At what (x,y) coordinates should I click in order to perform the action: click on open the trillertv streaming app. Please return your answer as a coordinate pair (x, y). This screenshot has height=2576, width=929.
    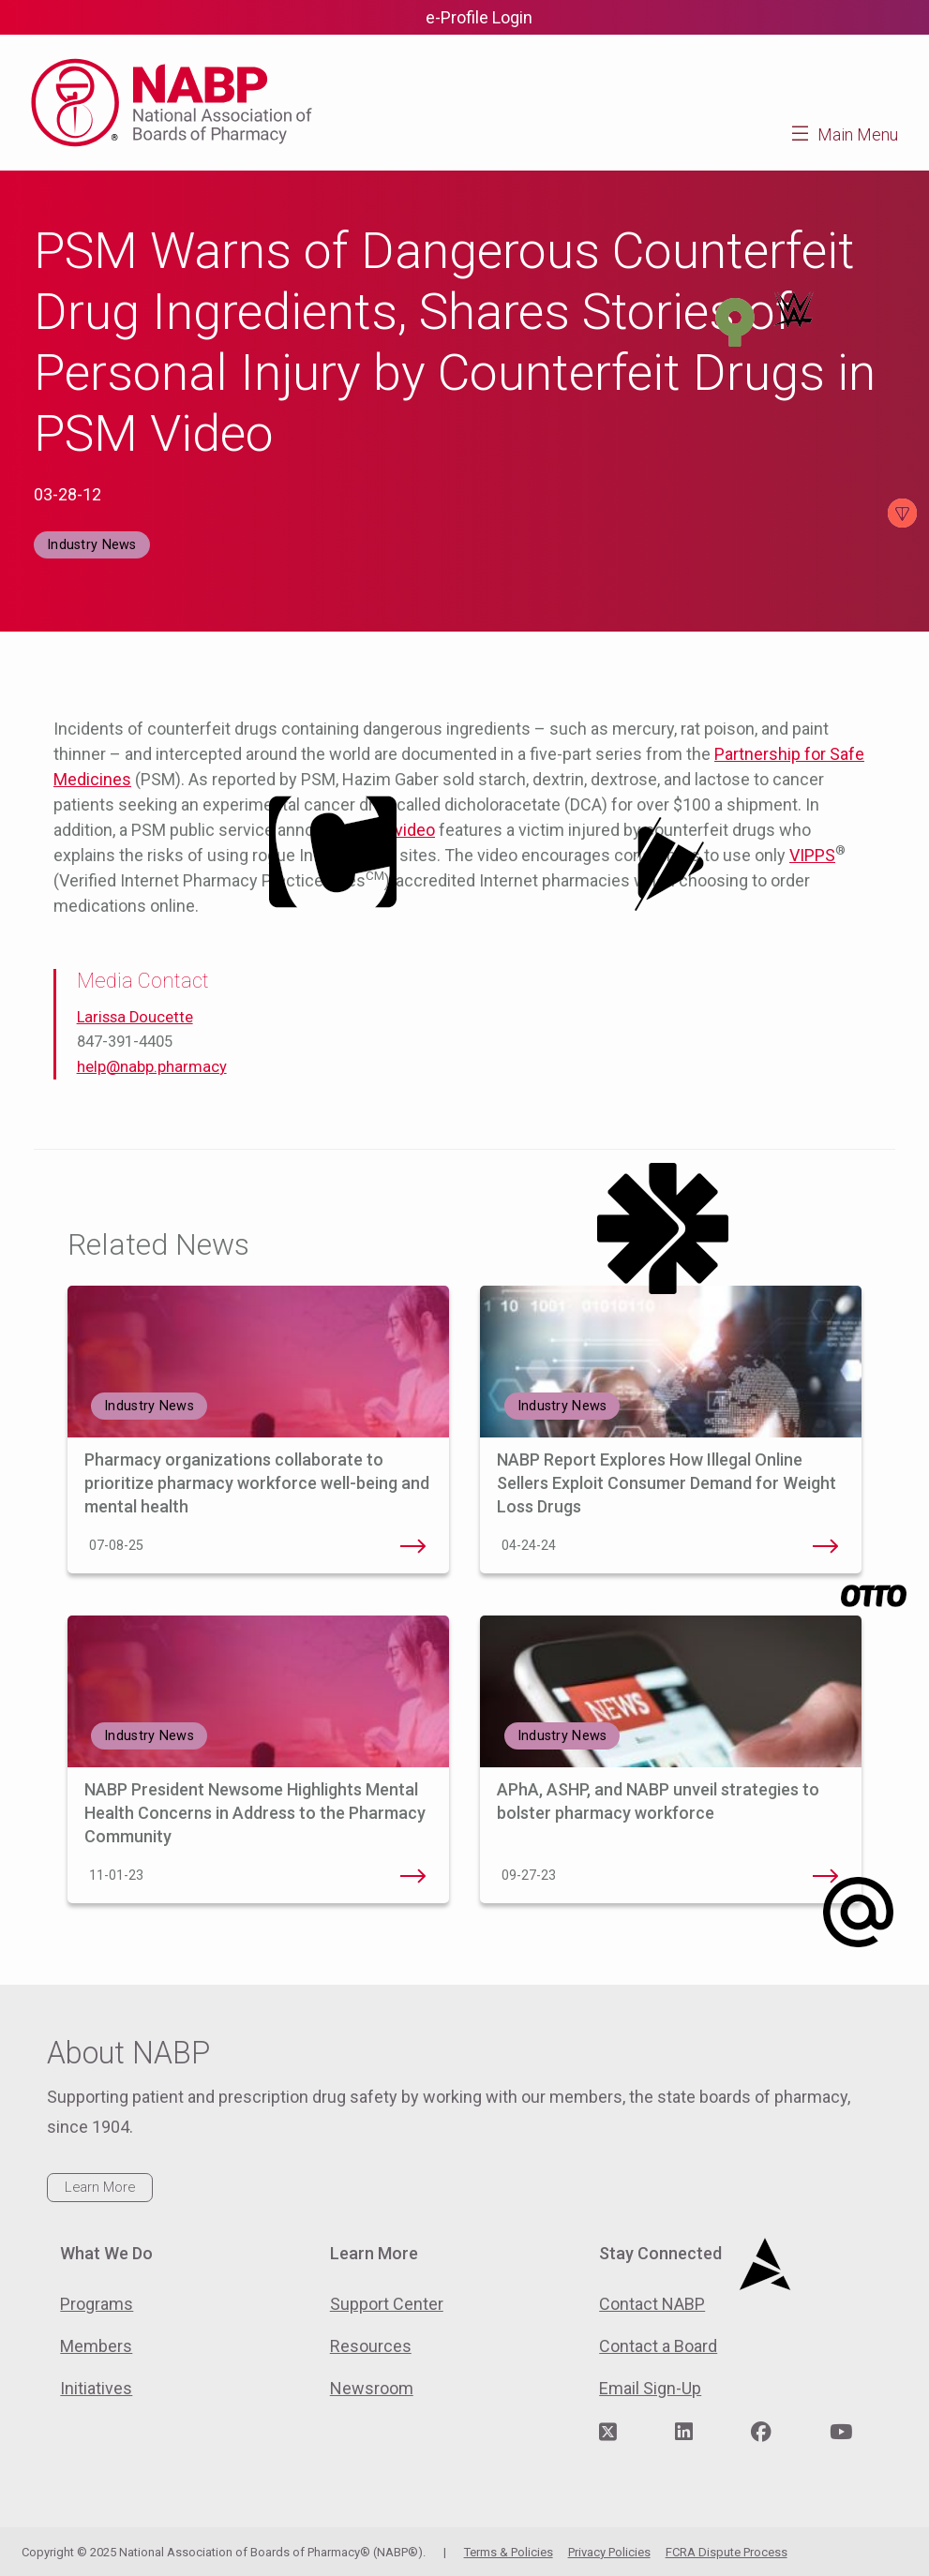
    Looking at the image, I should click on (669, 864).